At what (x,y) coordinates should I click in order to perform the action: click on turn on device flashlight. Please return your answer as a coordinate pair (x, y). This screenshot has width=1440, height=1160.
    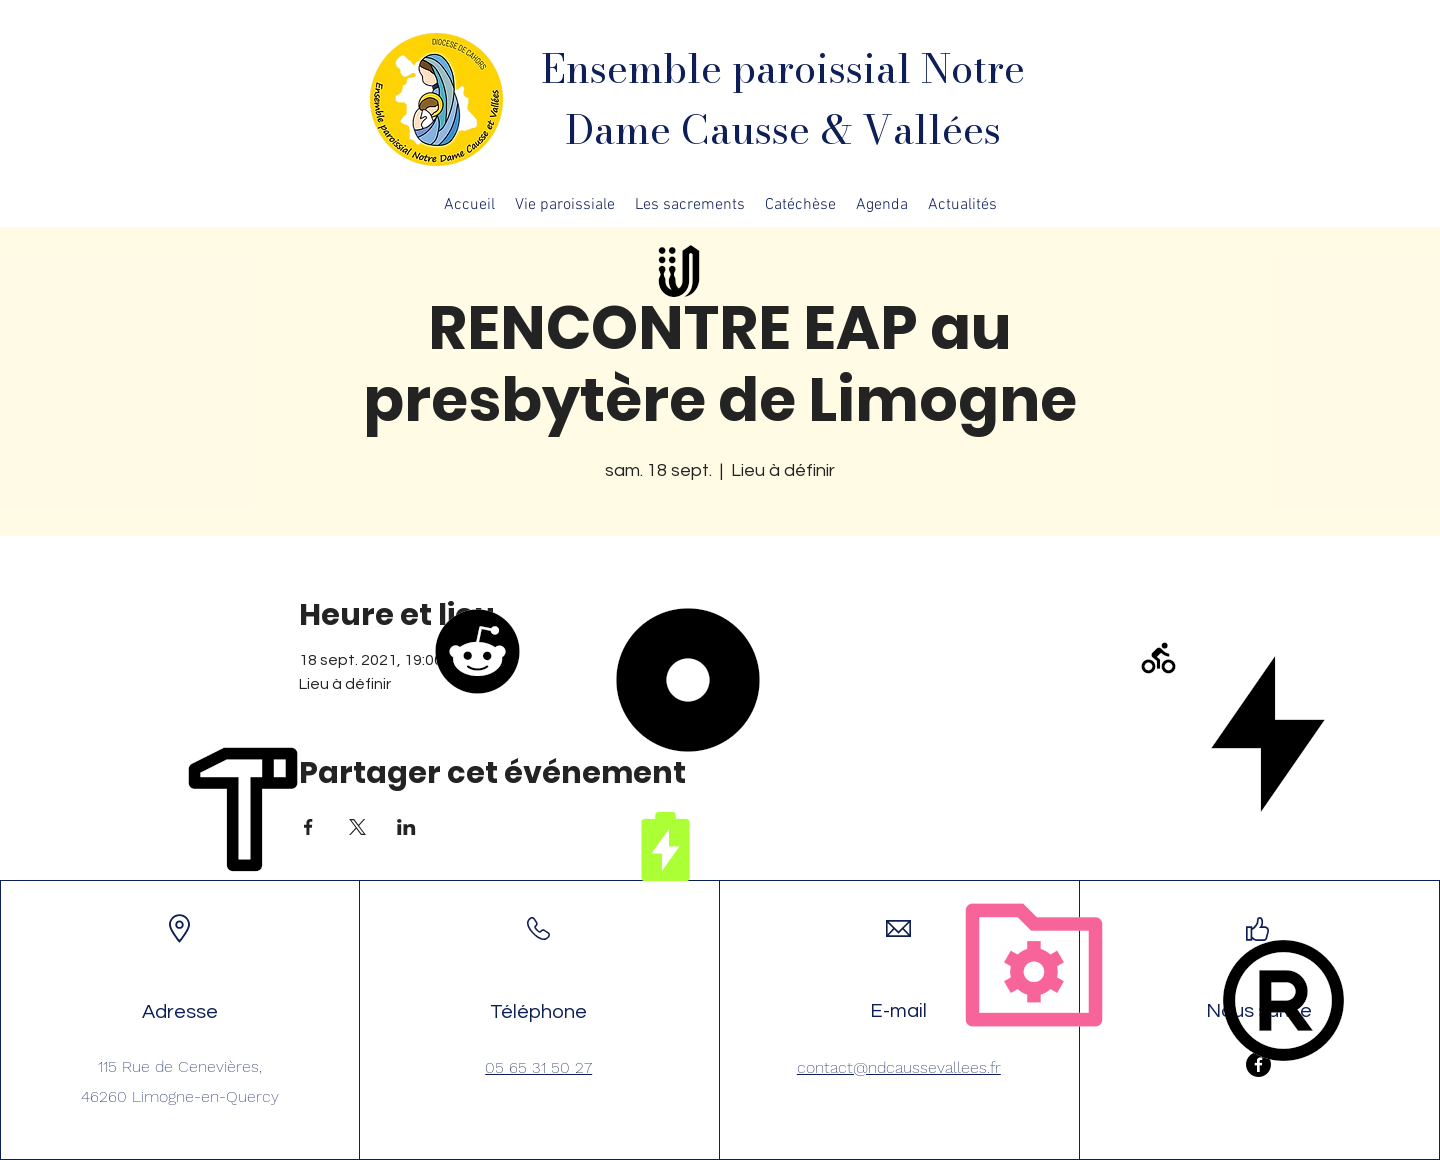
    Looking at the image, I should click on (1268, 734).